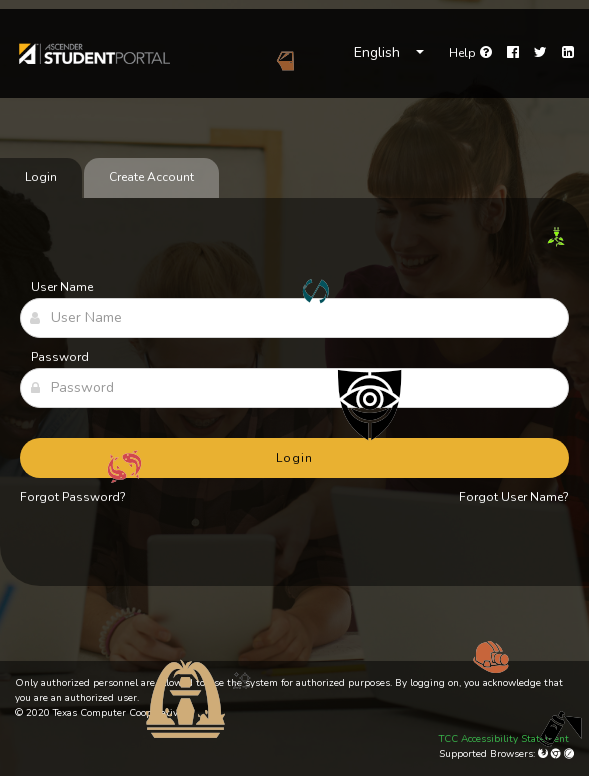 This screenshot has width=589, height=776. I want to click on access vehicle door controls, so click(286, 61).